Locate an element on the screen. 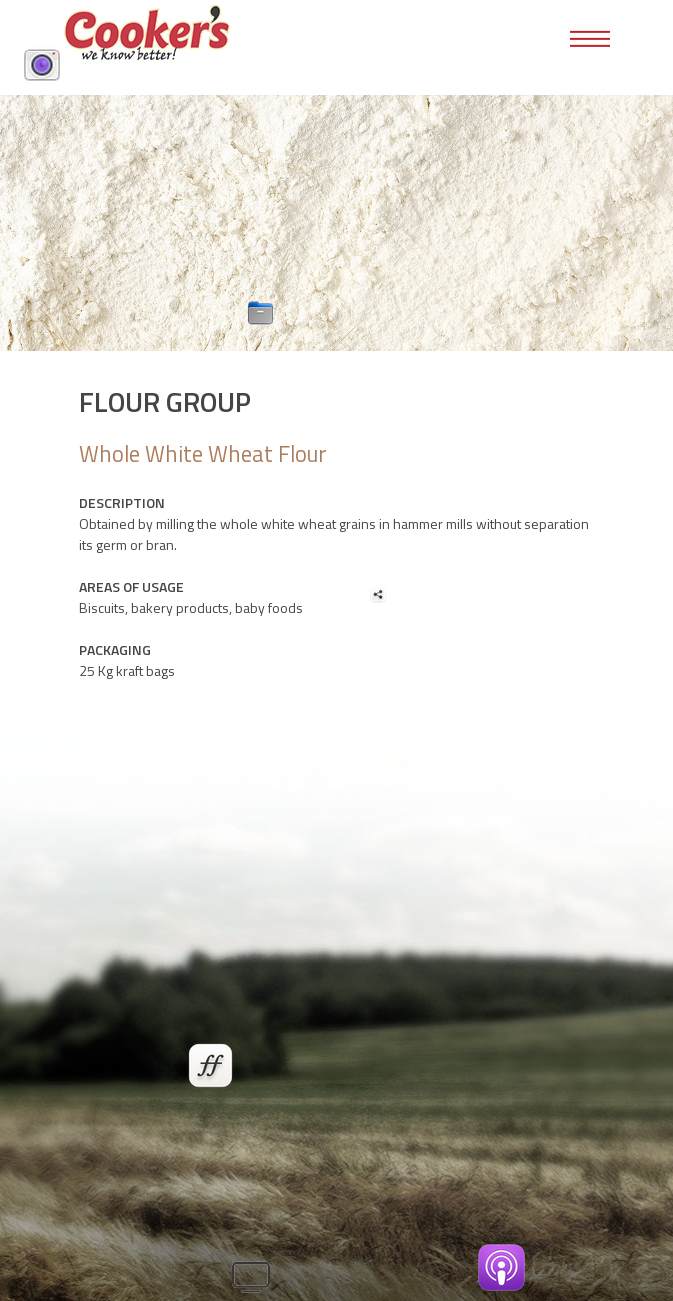  open sharing preferences is located at coordinates (378, 594).